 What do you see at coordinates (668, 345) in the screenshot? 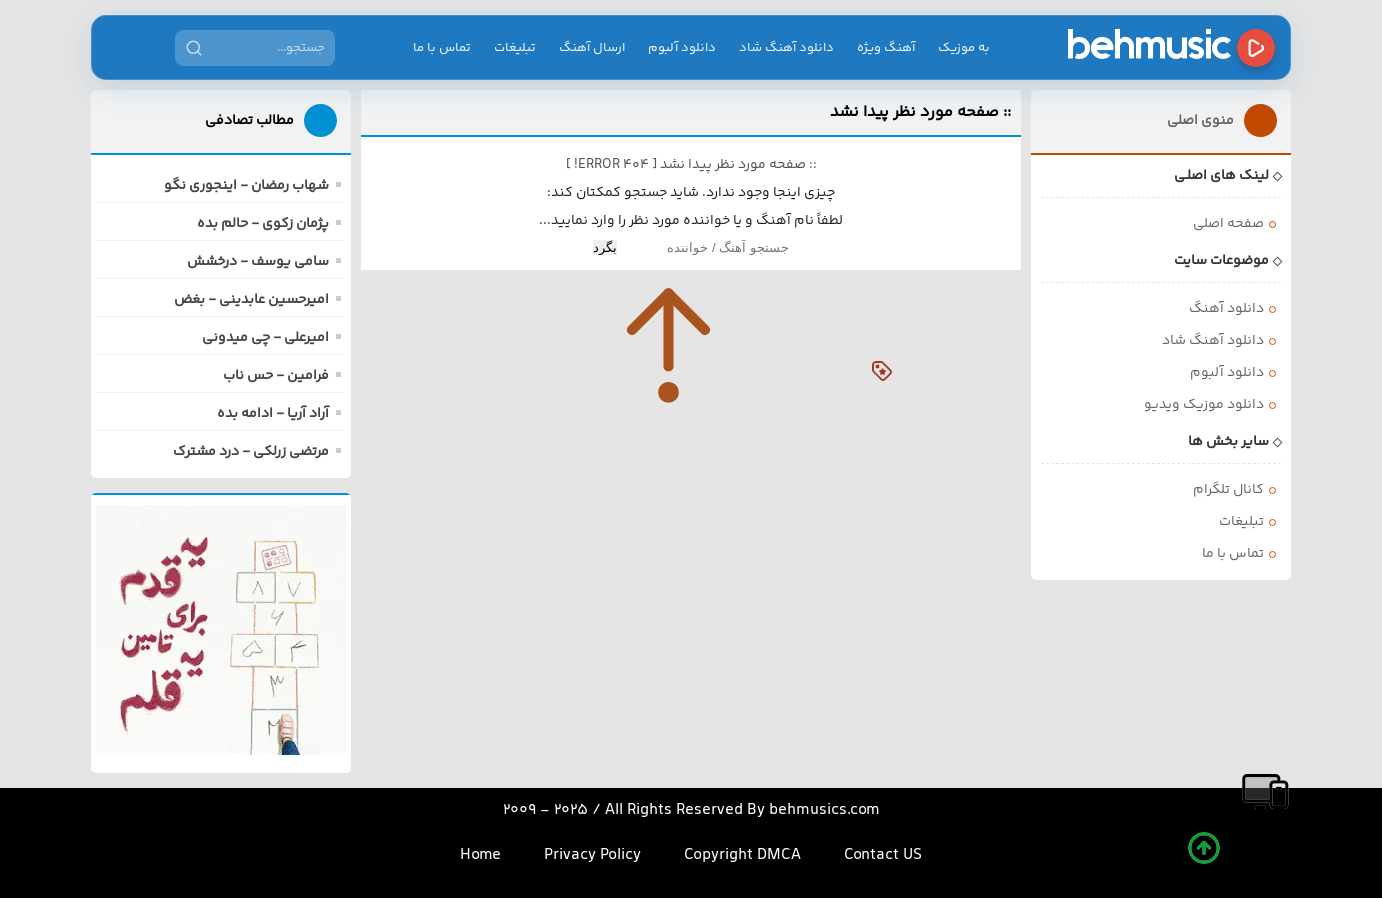
I see `upload from current location` at bounding box center [668, 345].